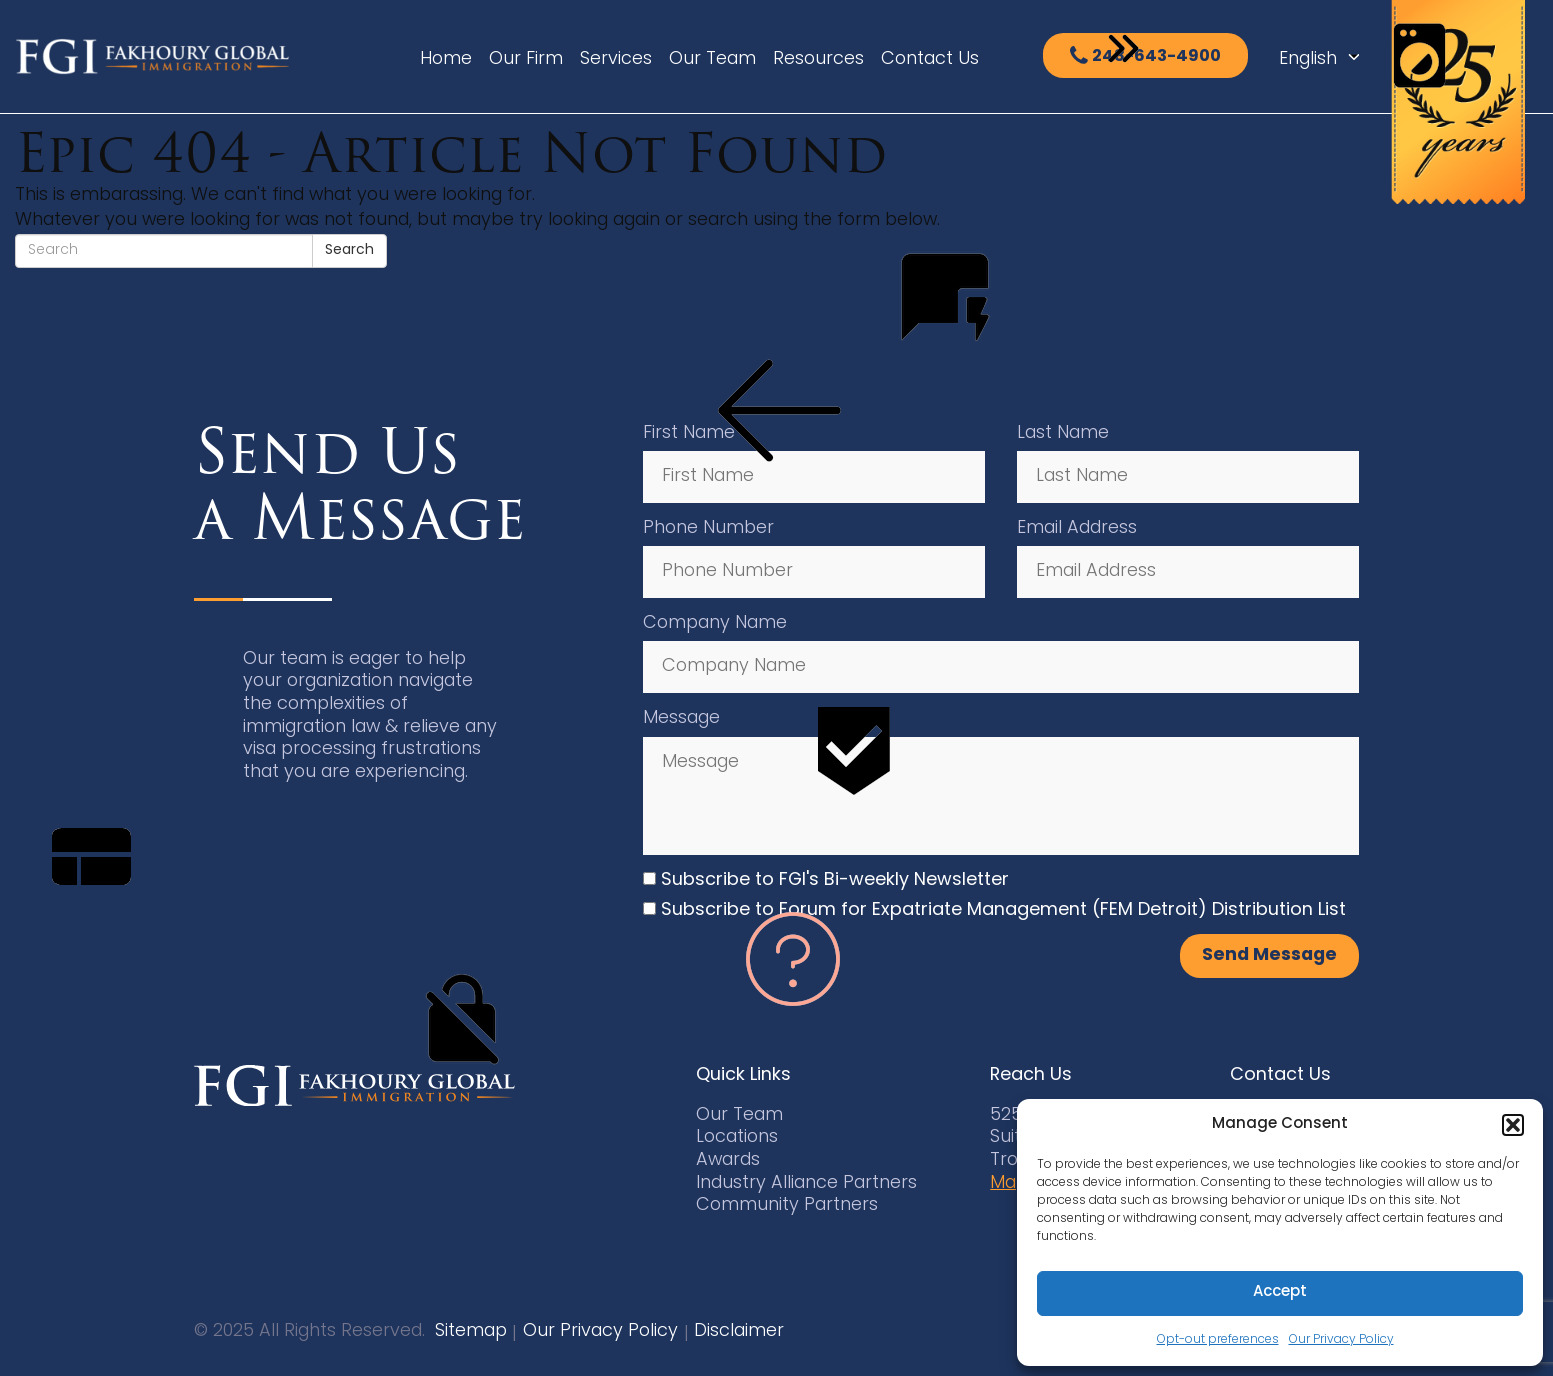 The image size is (1553, 1376). Describe the element at coordinates (793, 959) in the screenshot. I see `access help or support` at that location.